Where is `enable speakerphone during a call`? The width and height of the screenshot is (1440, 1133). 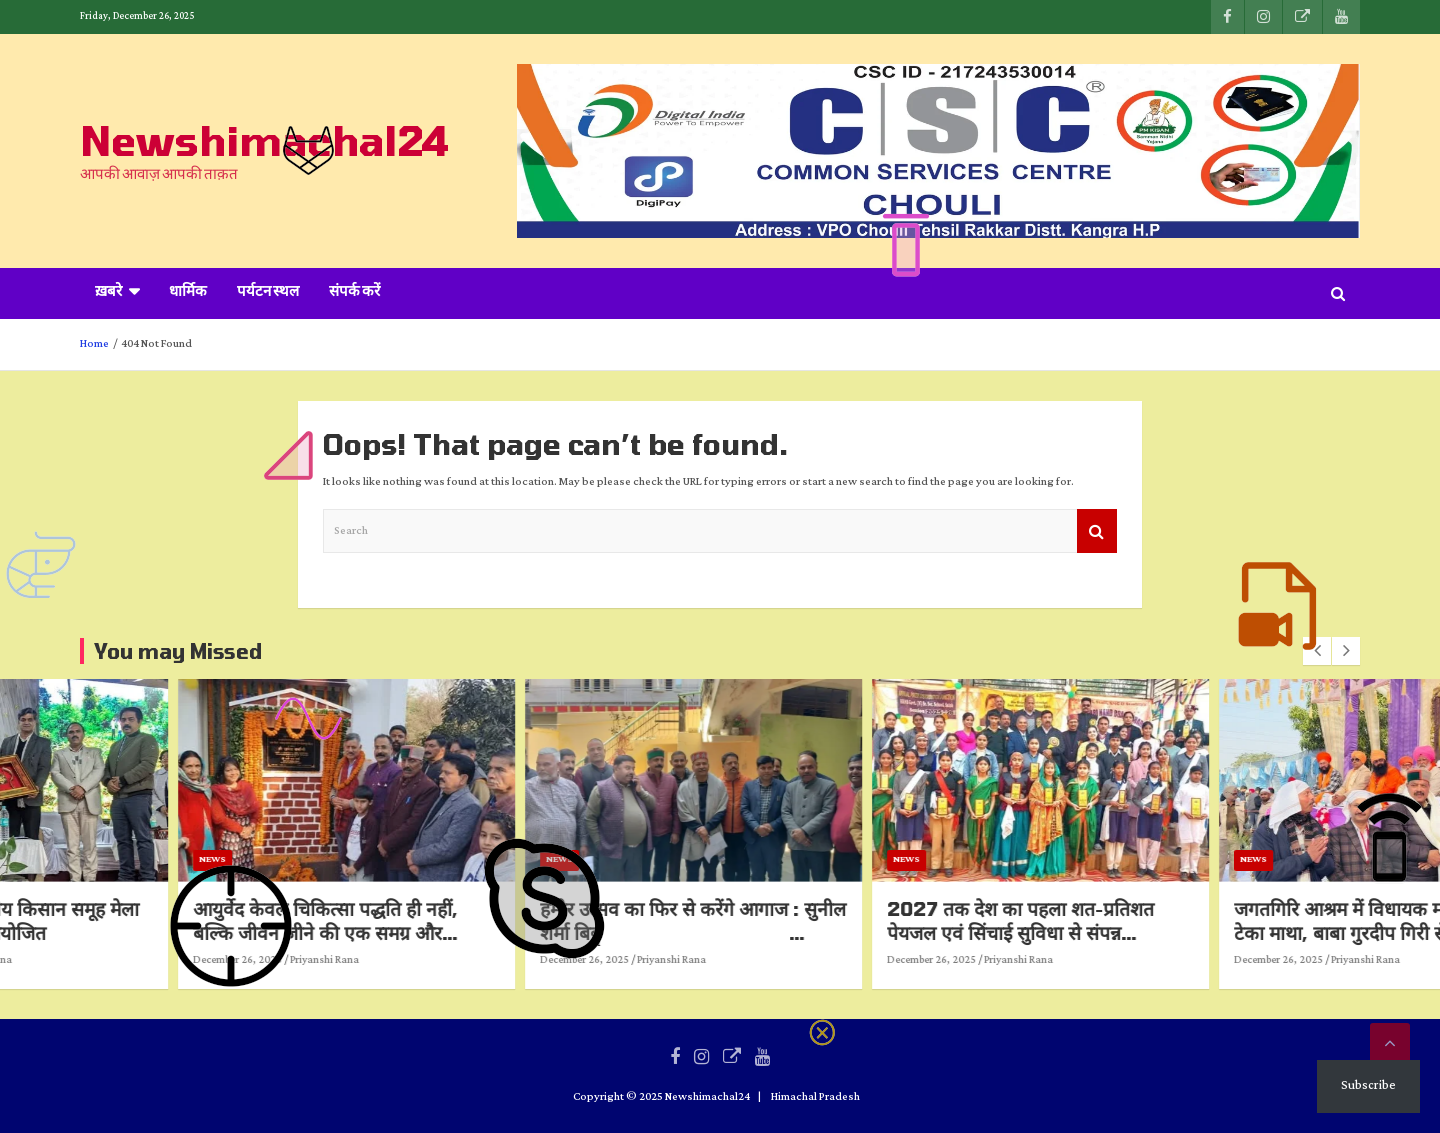 enable speakerphone during a call is located at coordinates (1389, 839).